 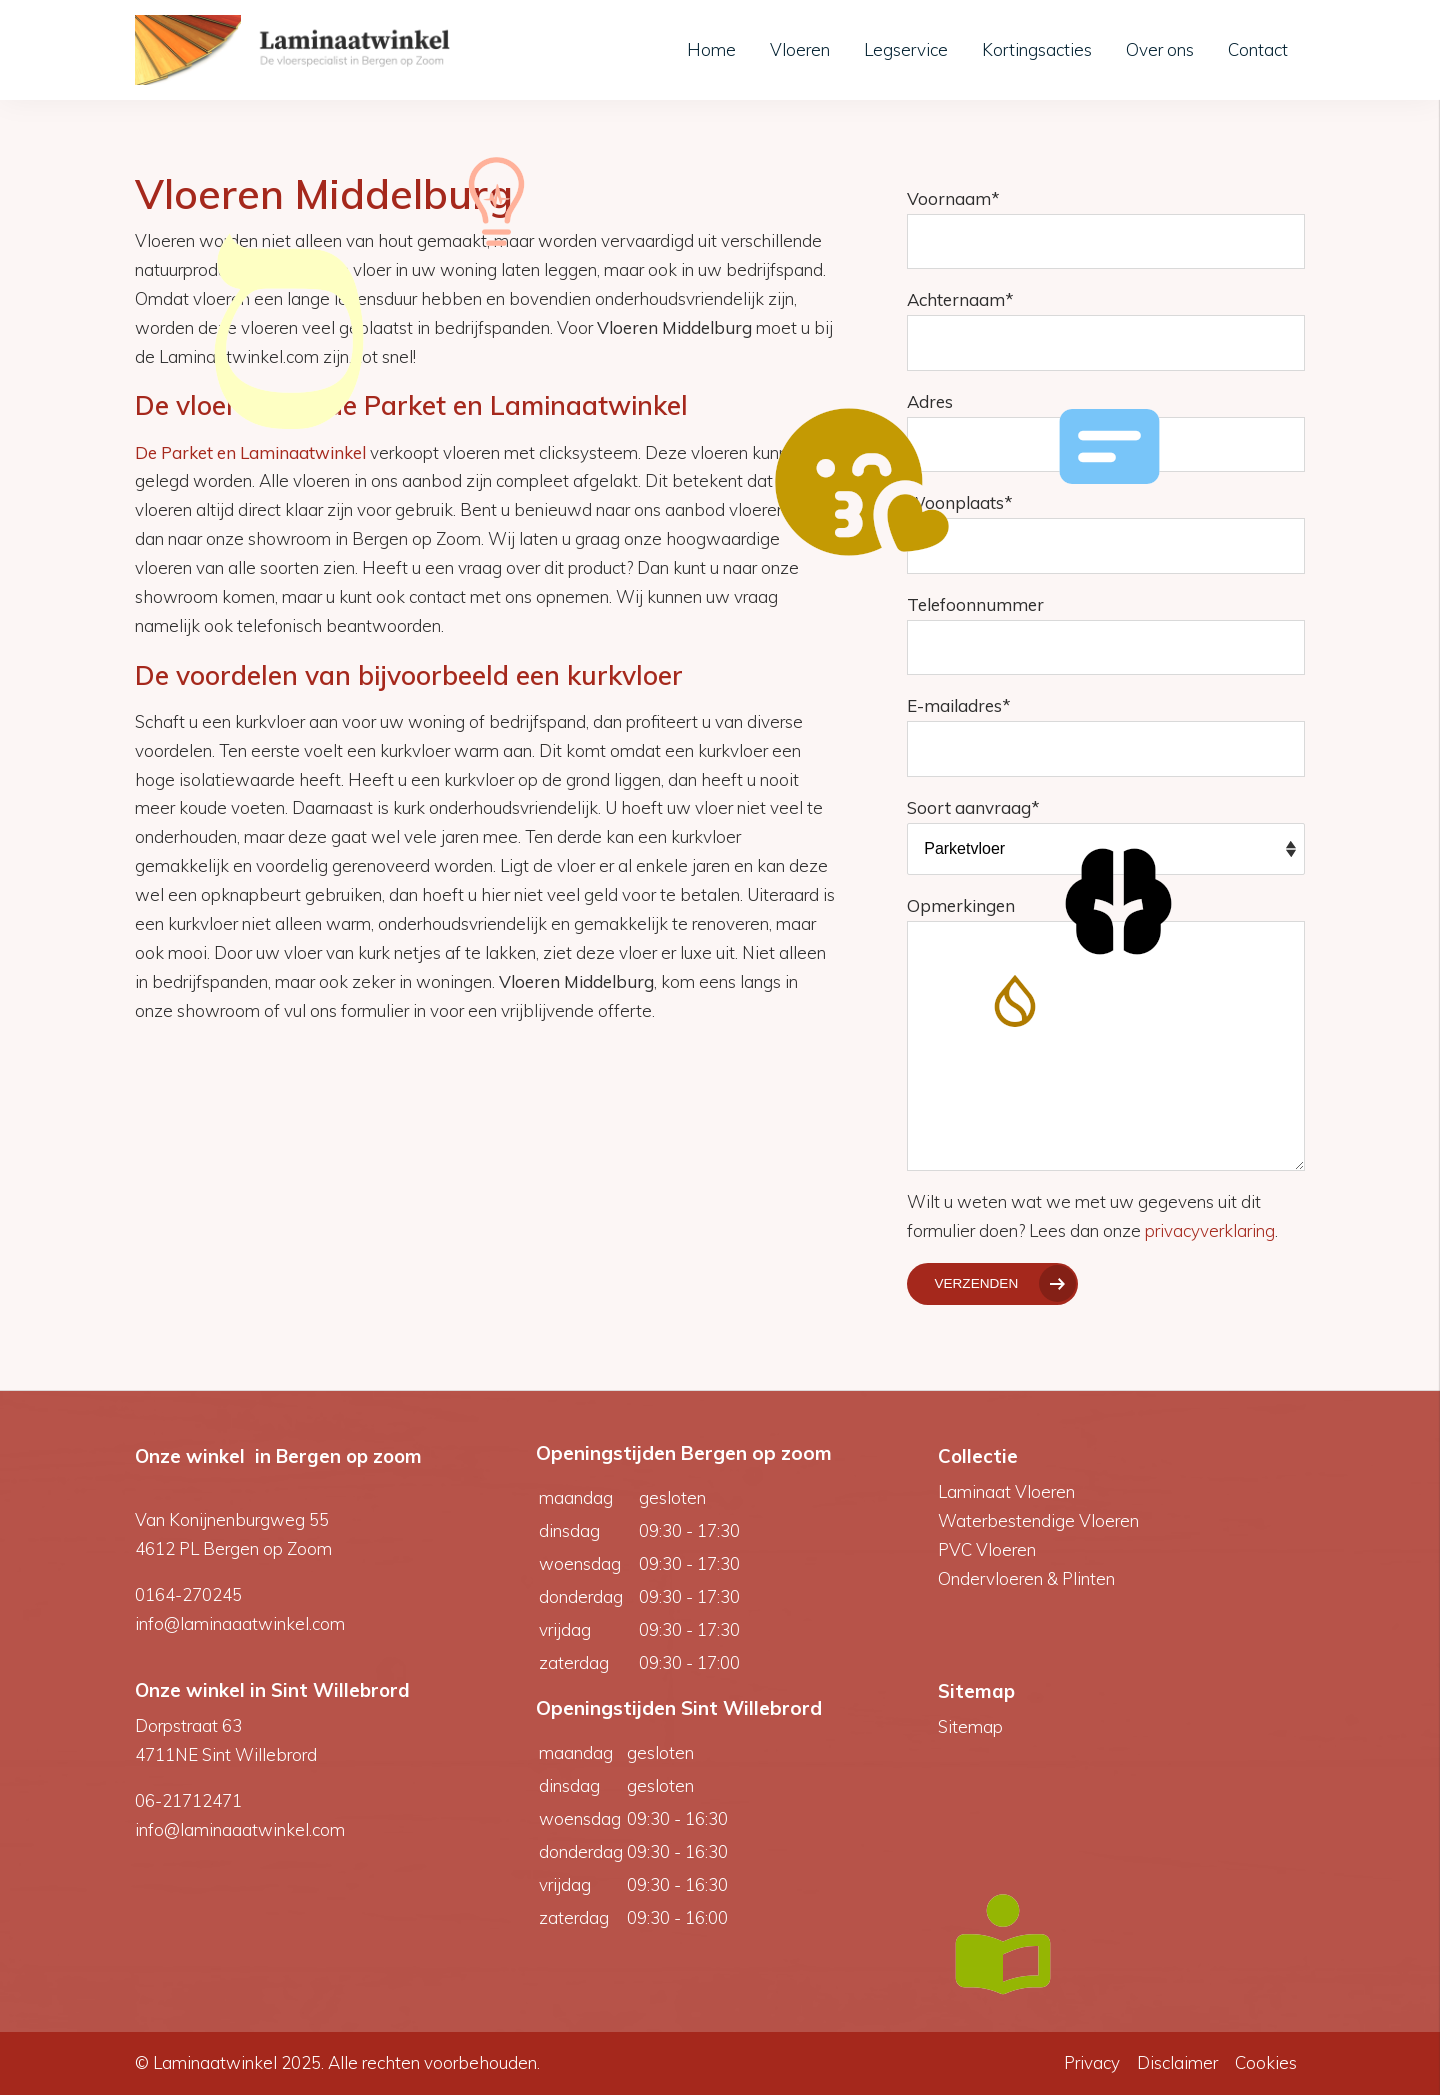 I want to click on open the Sefaria app, so click(x=289, y=331).